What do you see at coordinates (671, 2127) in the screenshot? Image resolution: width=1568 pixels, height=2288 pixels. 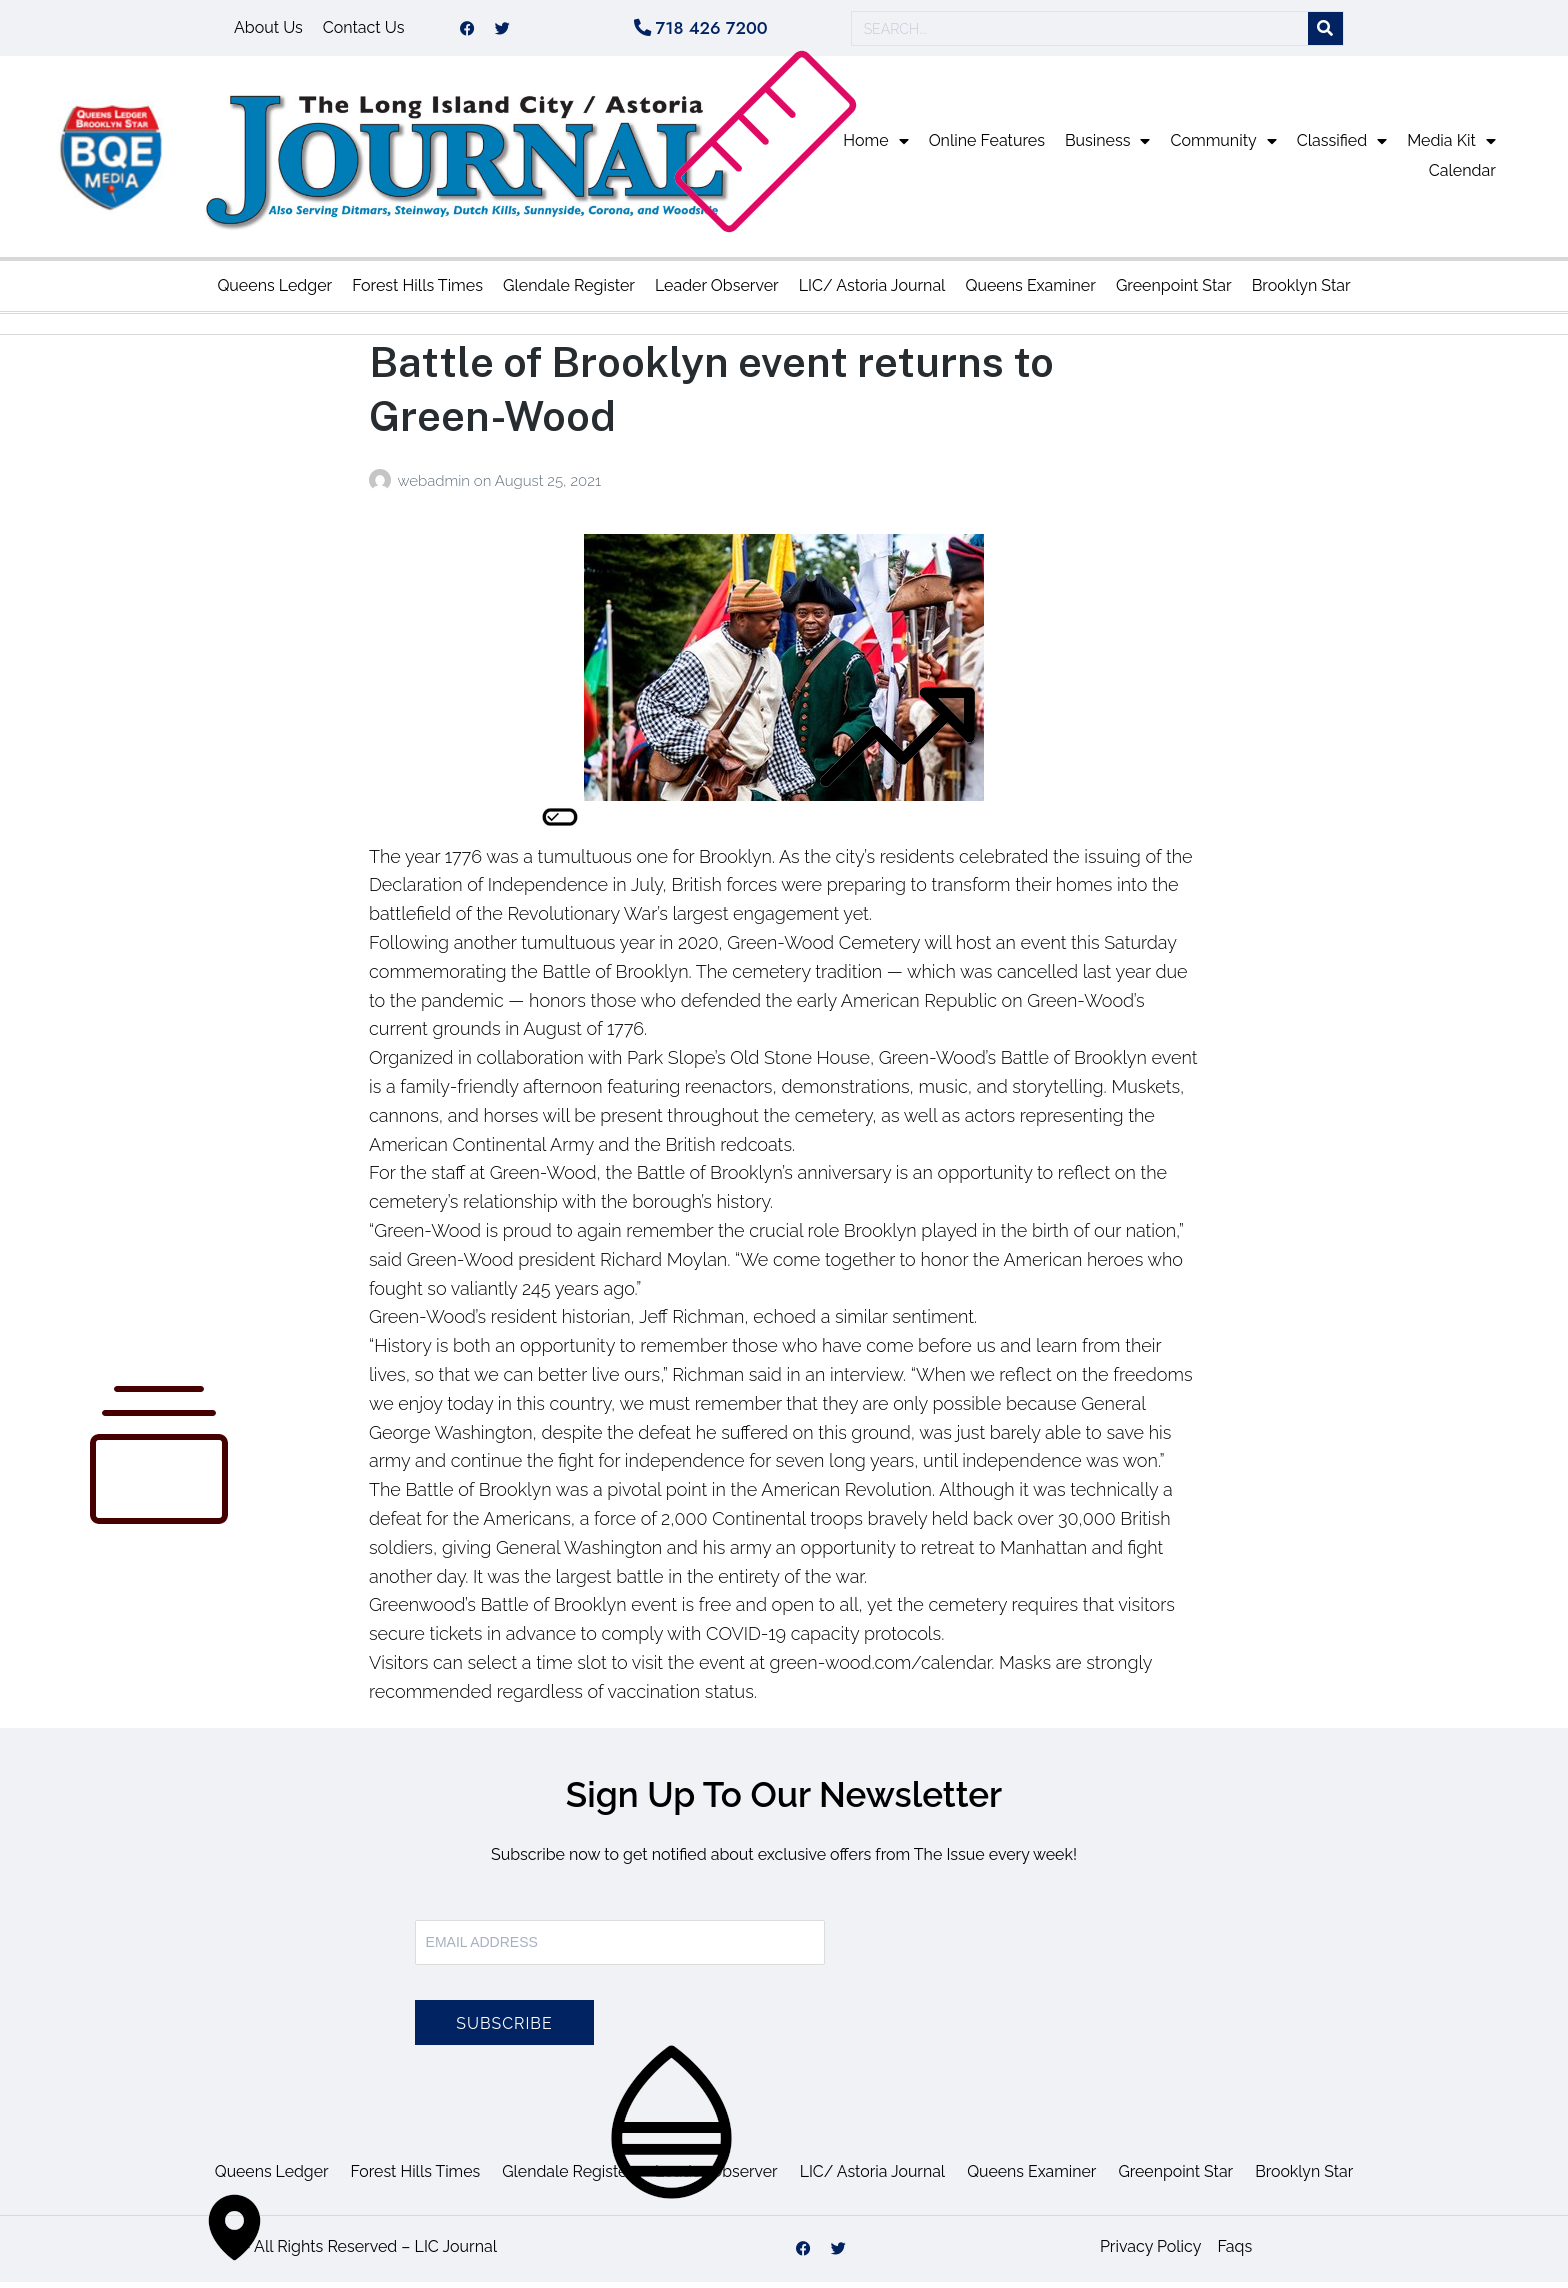 I see `indicates partial fill level or half-full status` at bounding box center [671, 2127].